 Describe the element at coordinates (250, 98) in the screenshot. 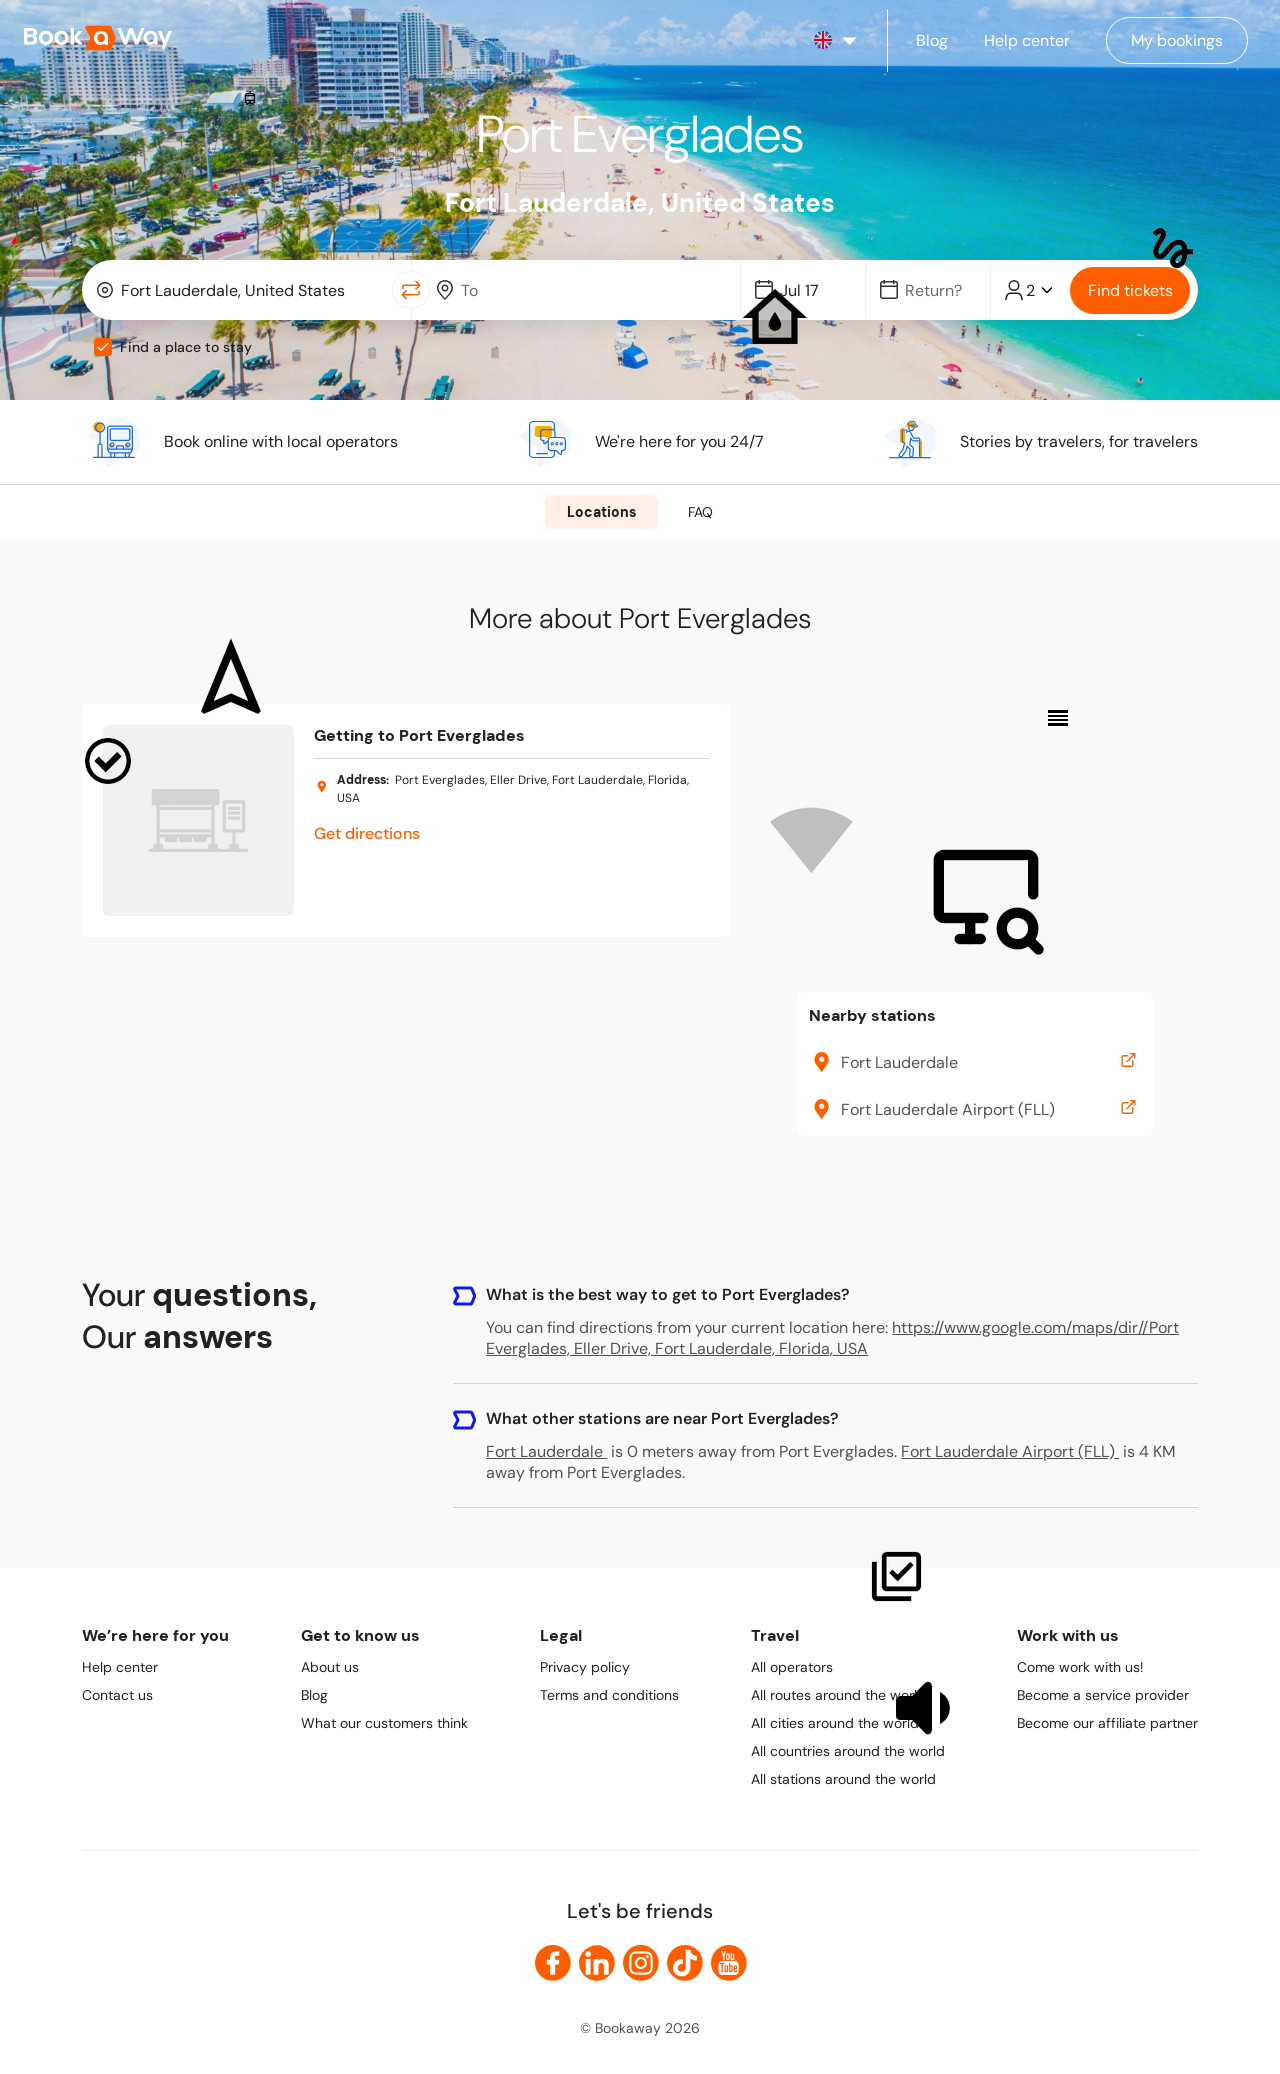

I see `view tram or light rail transit options` at that location.